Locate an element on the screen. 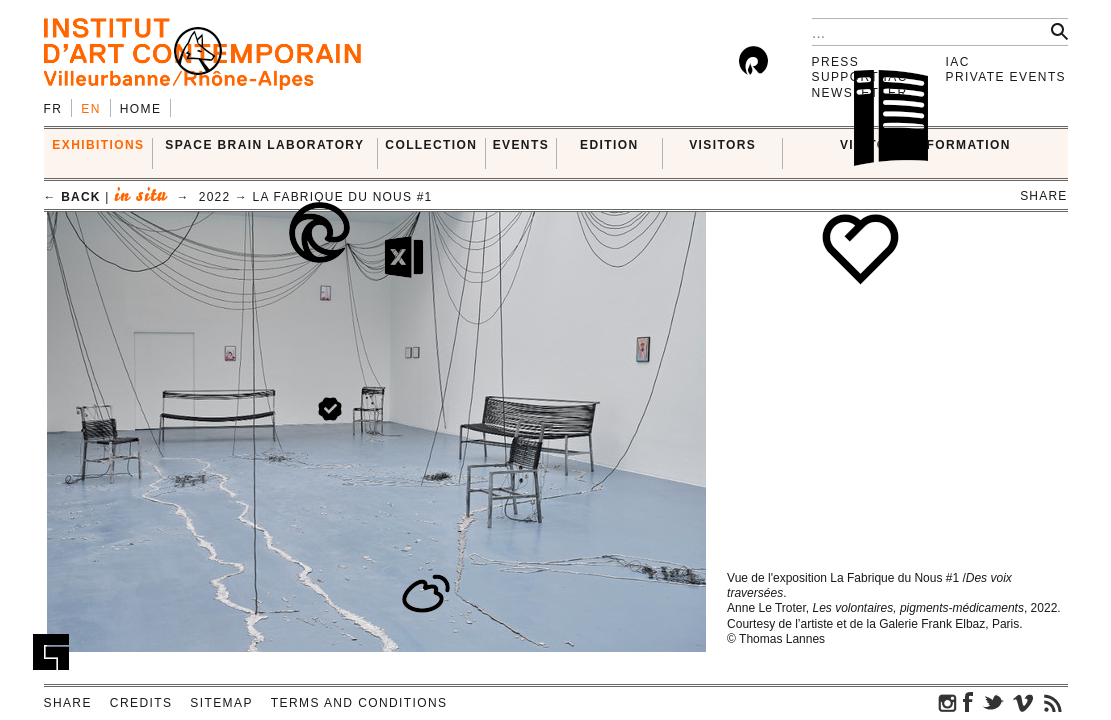  add item to favorites is located at coordinates (860, 248).